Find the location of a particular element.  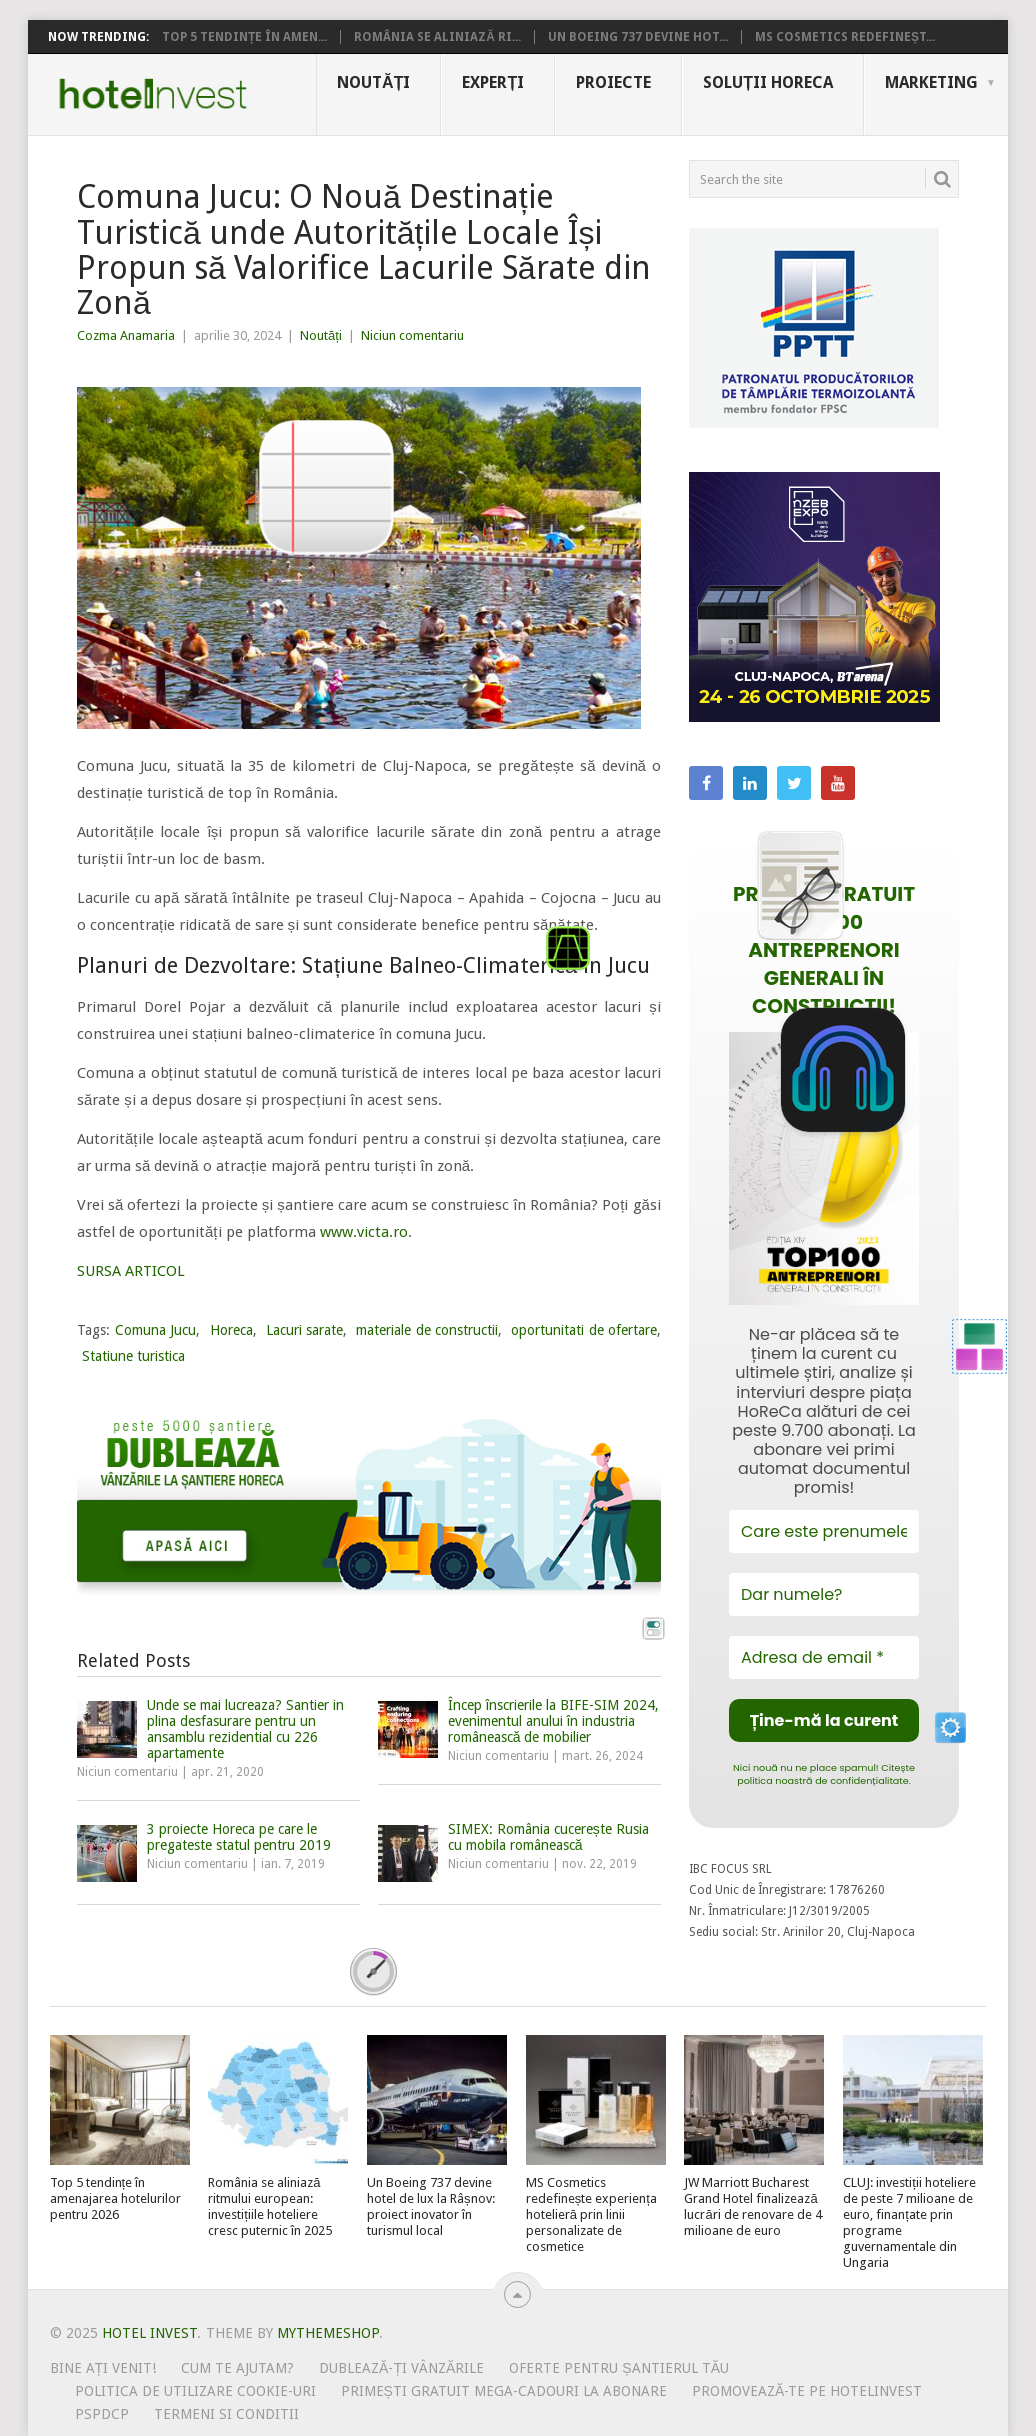

open documents viewer app is located at coordinates (800, 885).